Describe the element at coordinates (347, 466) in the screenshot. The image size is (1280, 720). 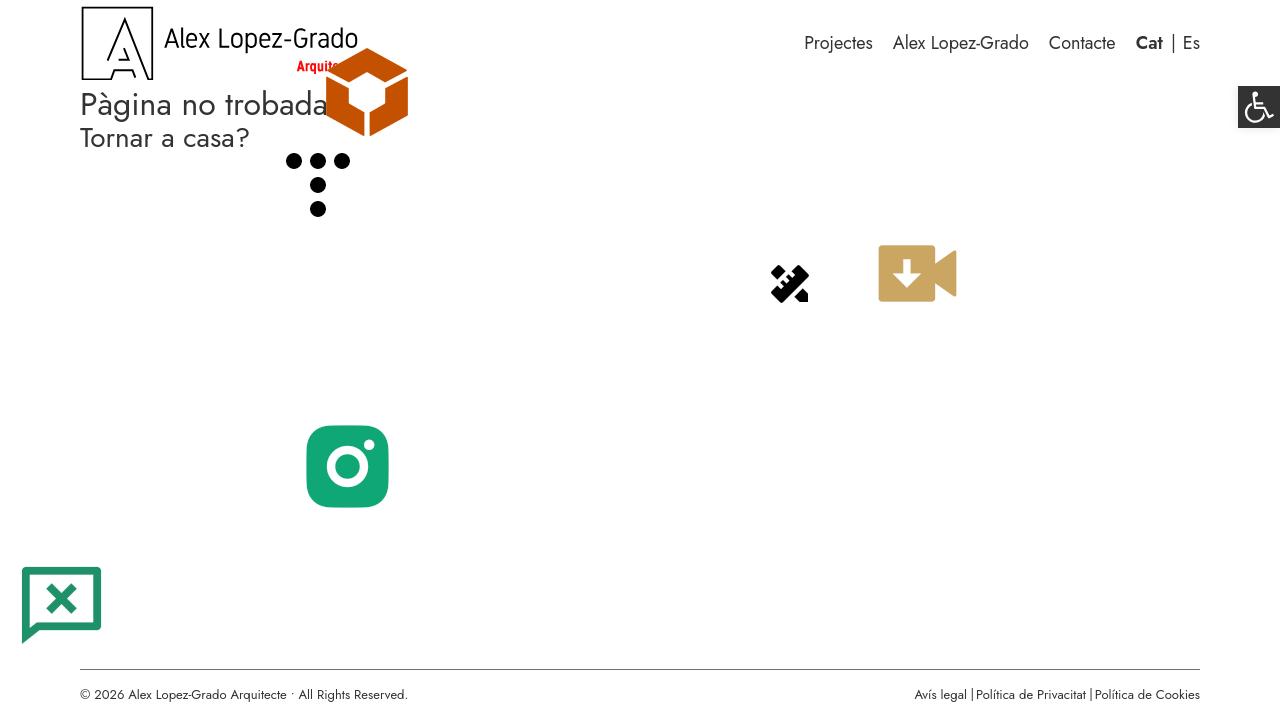
I see `open instagram app` at that location.